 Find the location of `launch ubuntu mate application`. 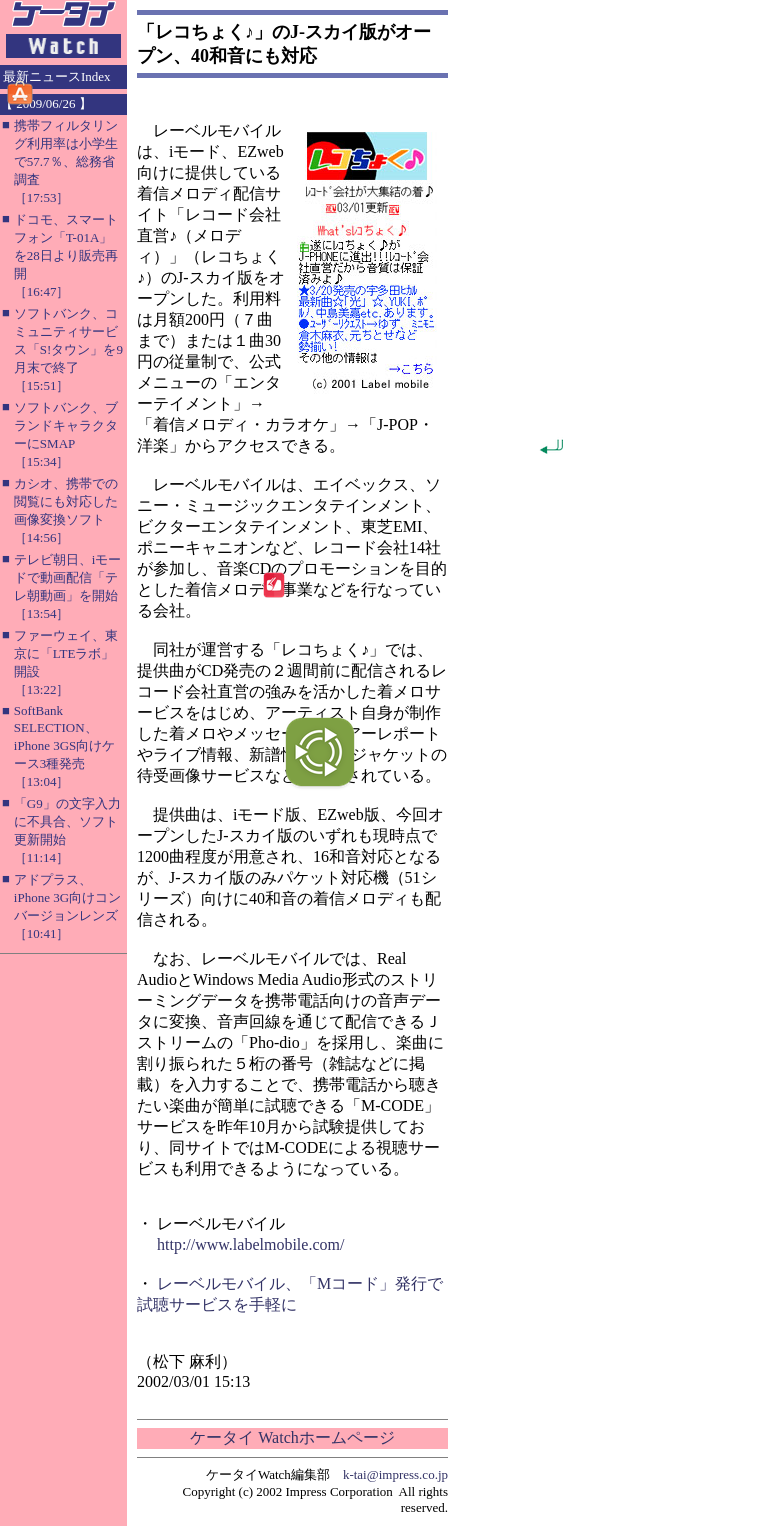

launch ubuntu mate application is located at coordinates (320, 752).